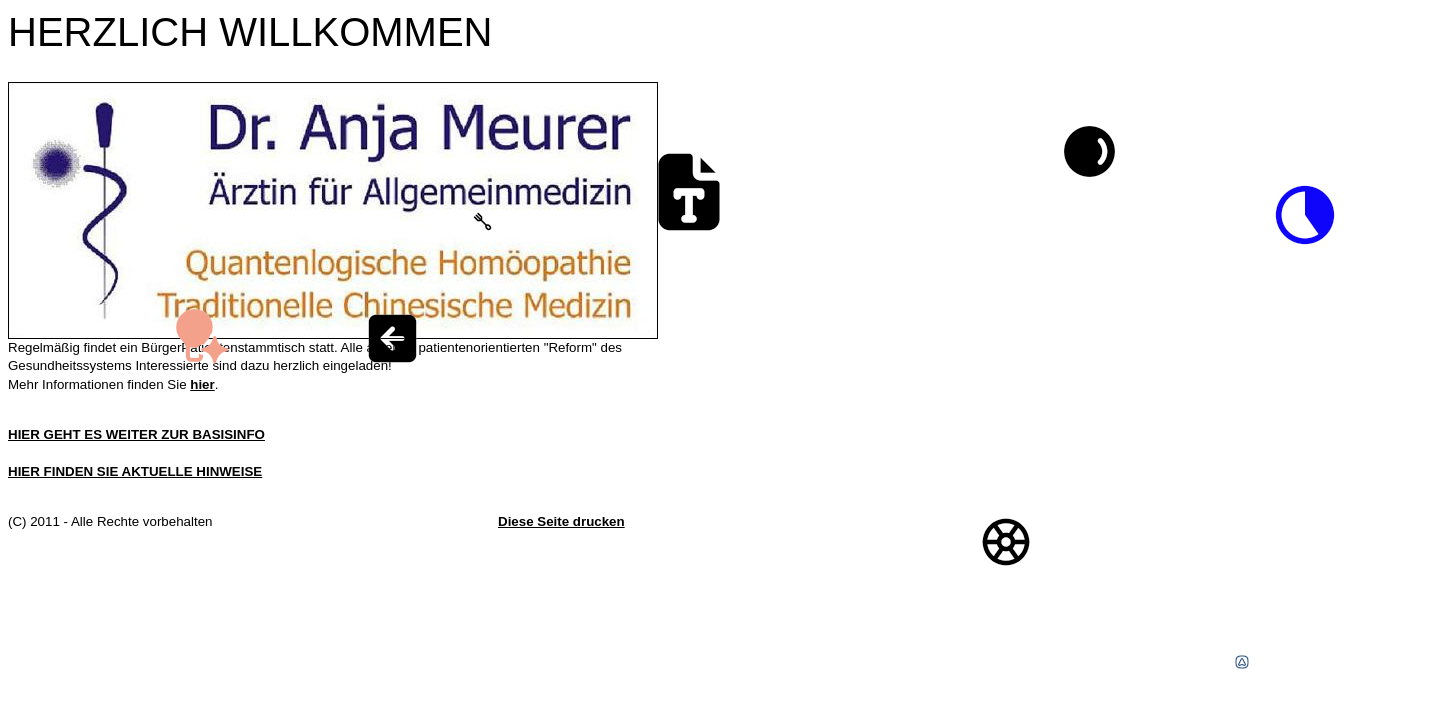 Image resolution: width=1440 pixels, height=720 pixels. I want to click on apply inner shadow effect to the right side, so click(1089, 151).